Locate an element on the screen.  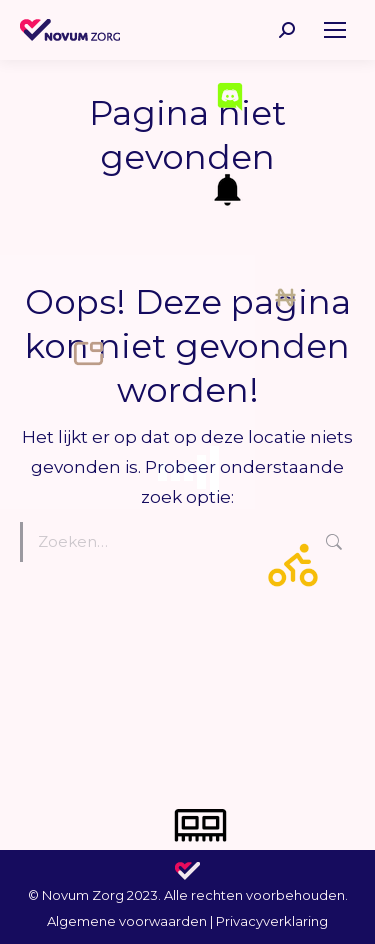
access bike or cycling options is located at coordinates (293, 564).